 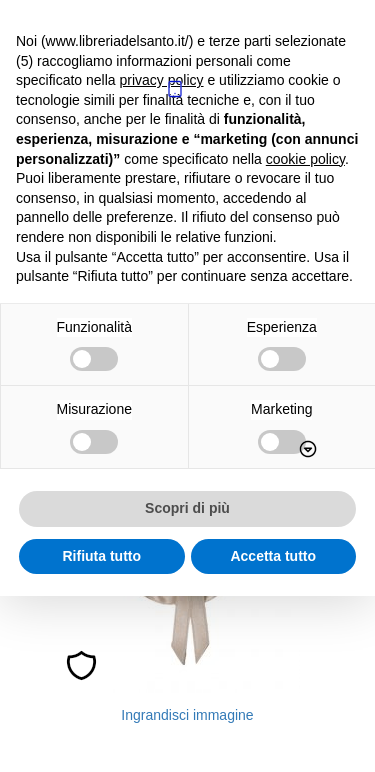 I want to click on expand dropdown menu, so click(x=308, y=449).